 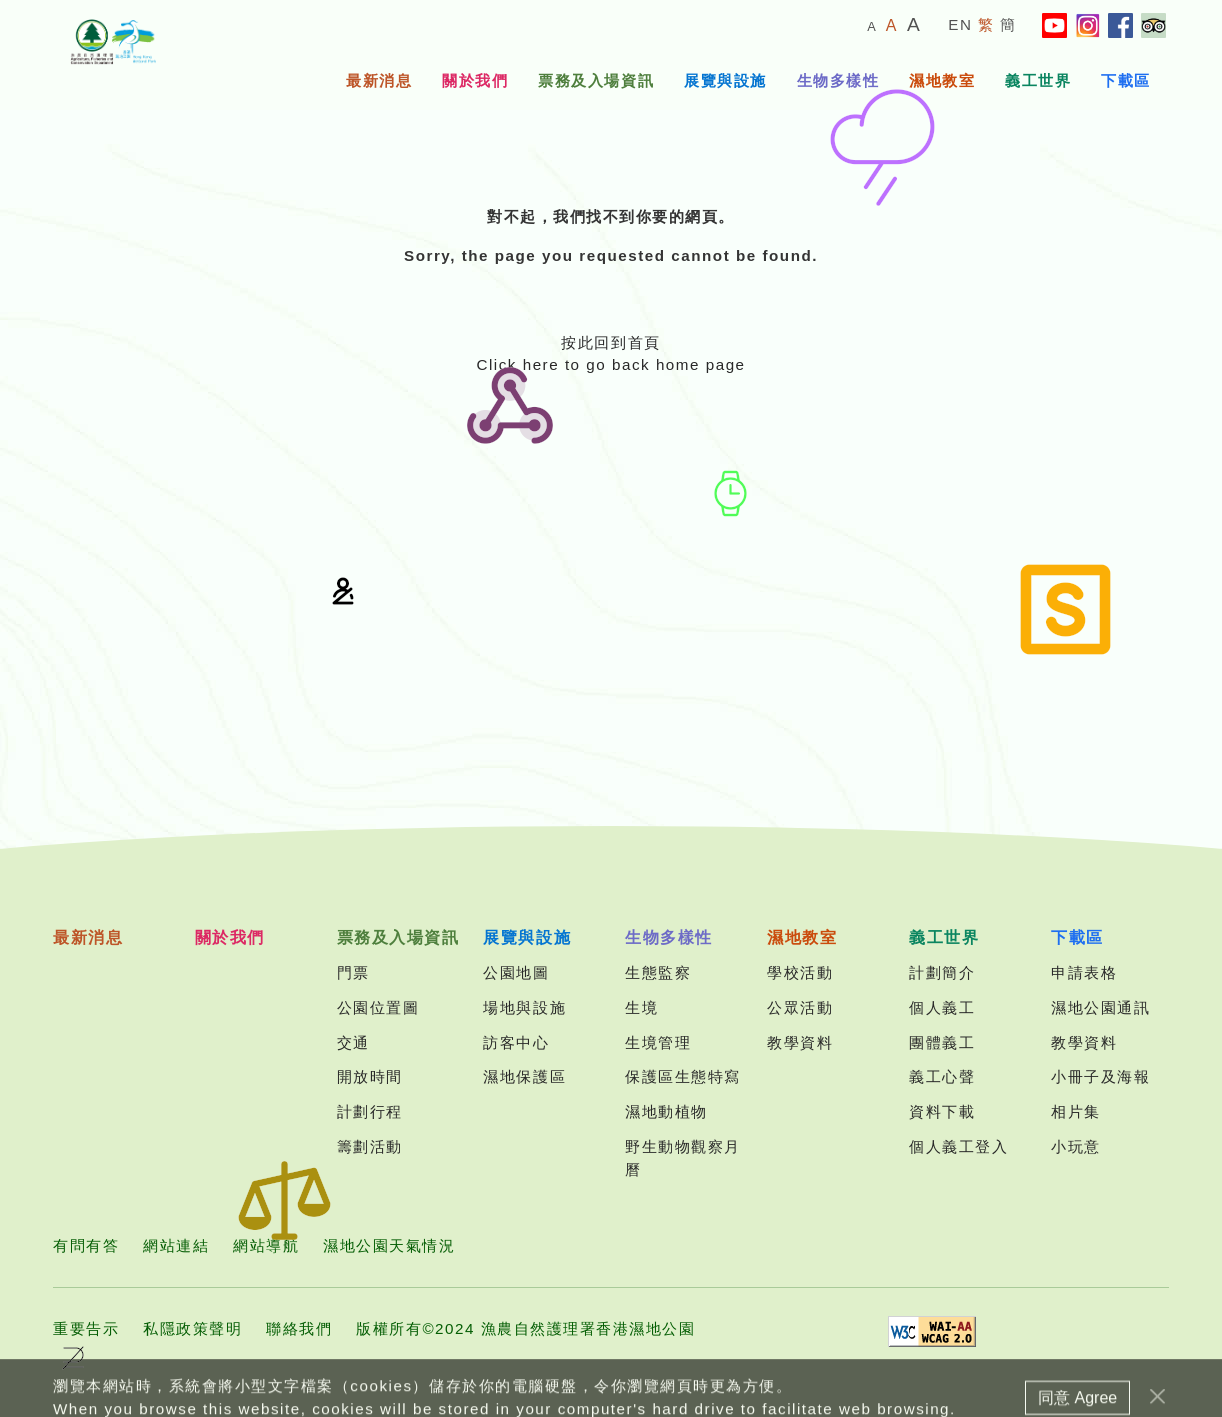 What do you see at coordinates (284, 1200) in the screenshot?
I see `compare items or options` at bounding box center [284, 1200].